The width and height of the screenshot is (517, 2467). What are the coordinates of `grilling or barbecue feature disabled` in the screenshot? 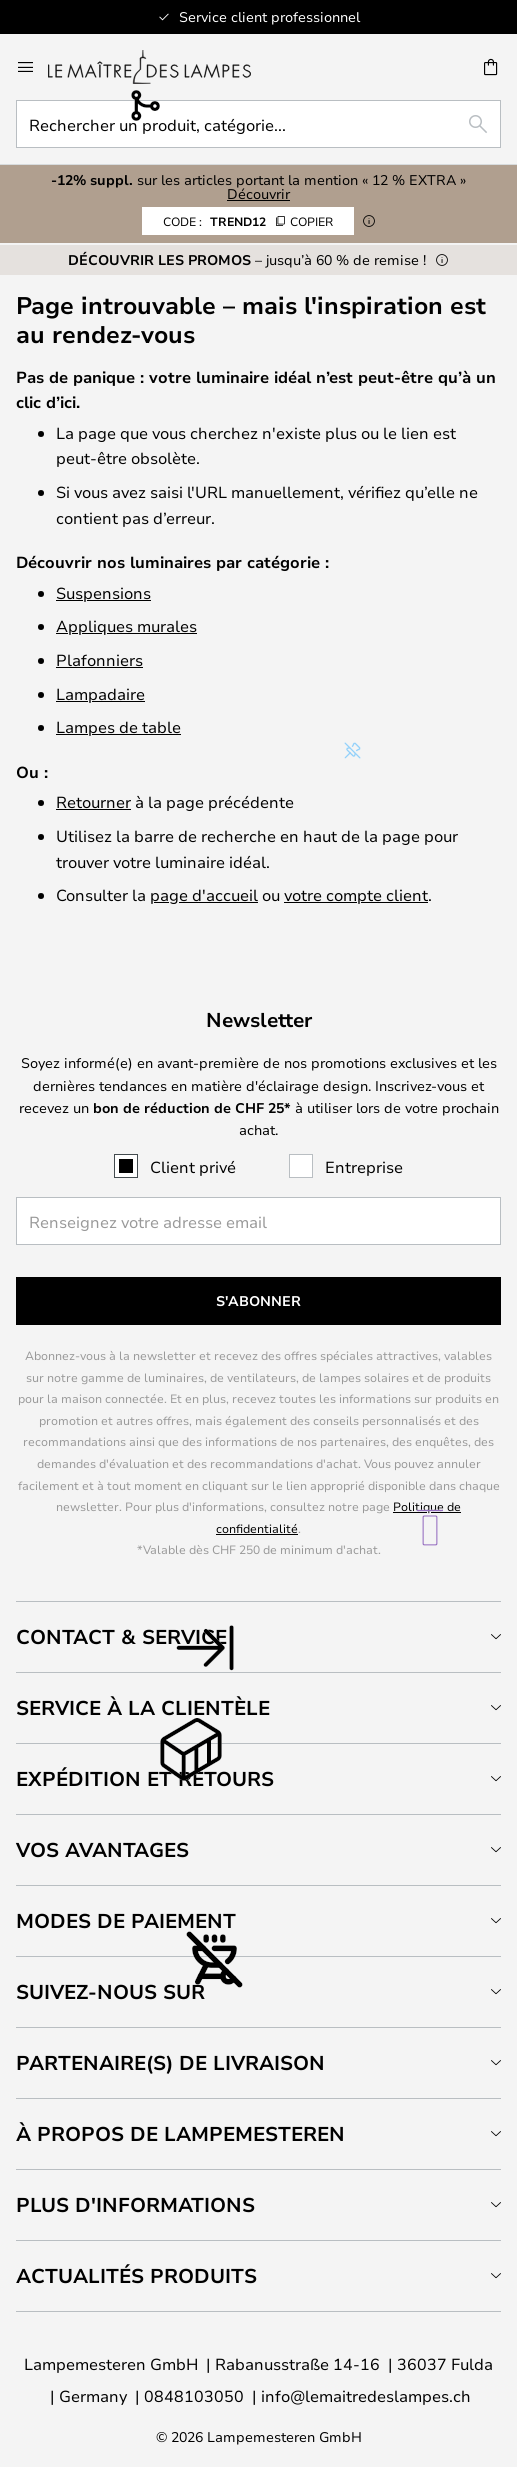 It's located at (214, 1959).